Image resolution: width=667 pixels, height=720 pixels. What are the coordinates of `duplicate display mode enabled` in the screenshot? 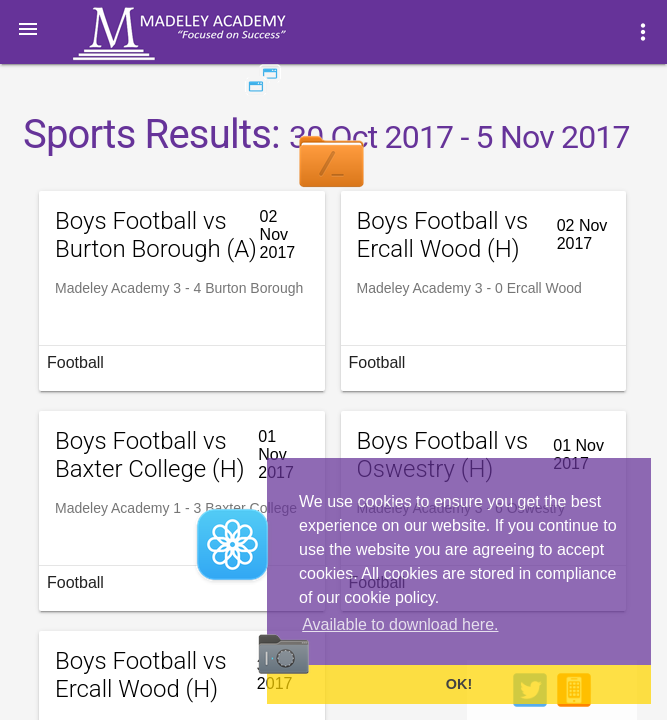 It's located at (263, 80).